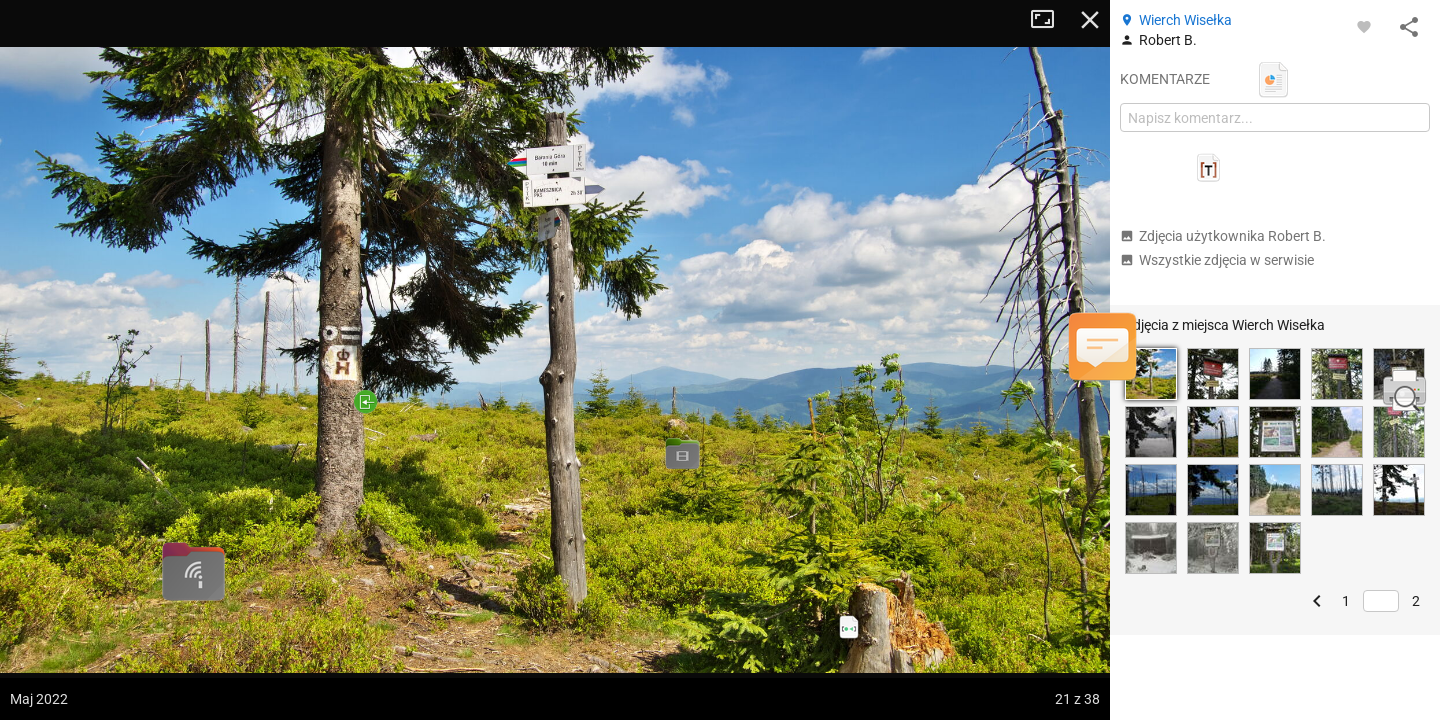 The image size is (1440, 720). I want to click on a toml configuration file, so click(1208, 167).